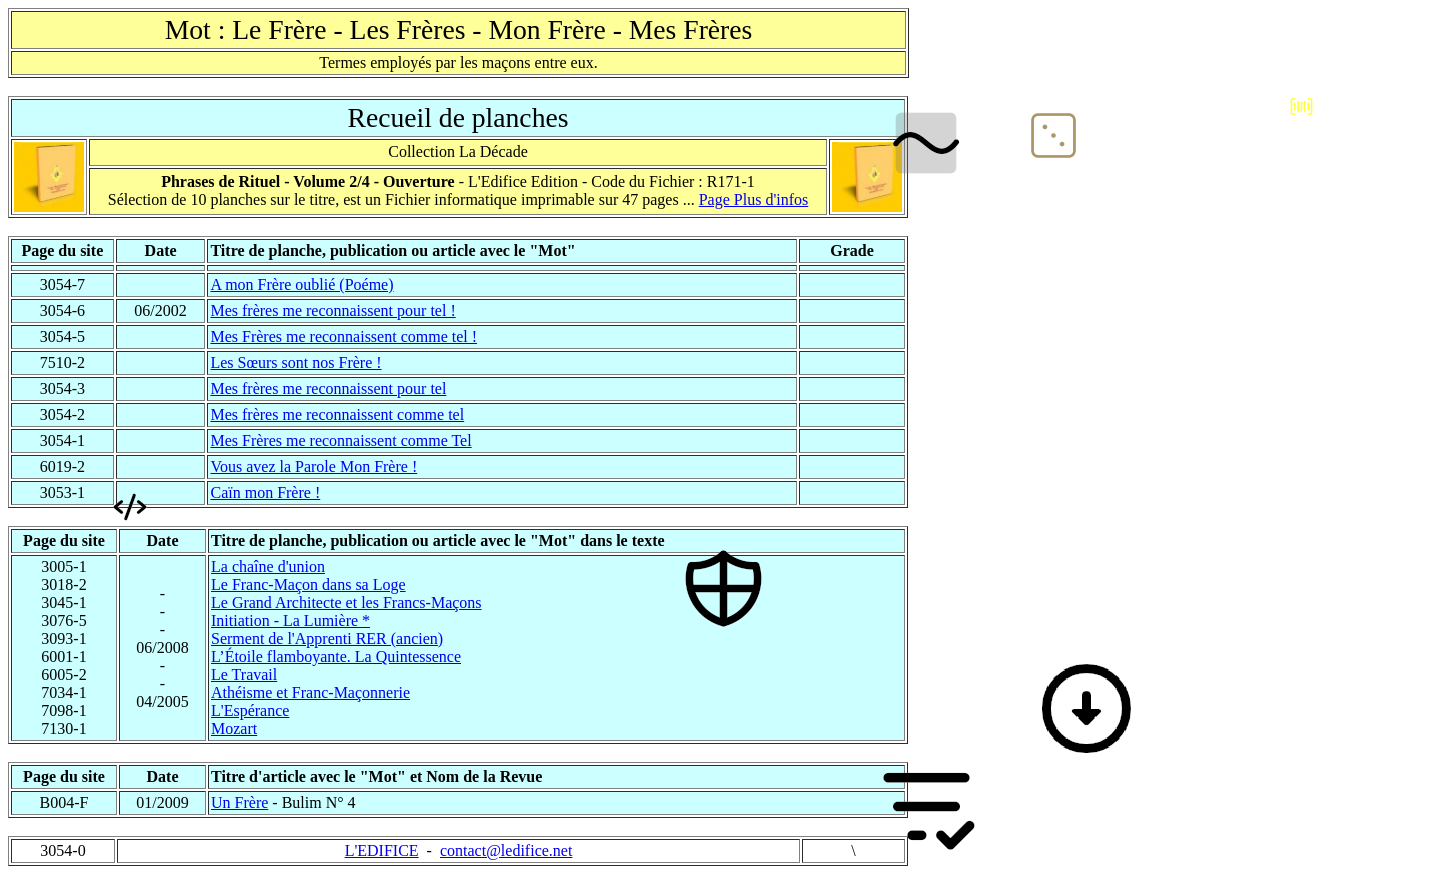  Describe the element at coordinates (1086, 708) in the screenshot. I see `download file or content` at that location.